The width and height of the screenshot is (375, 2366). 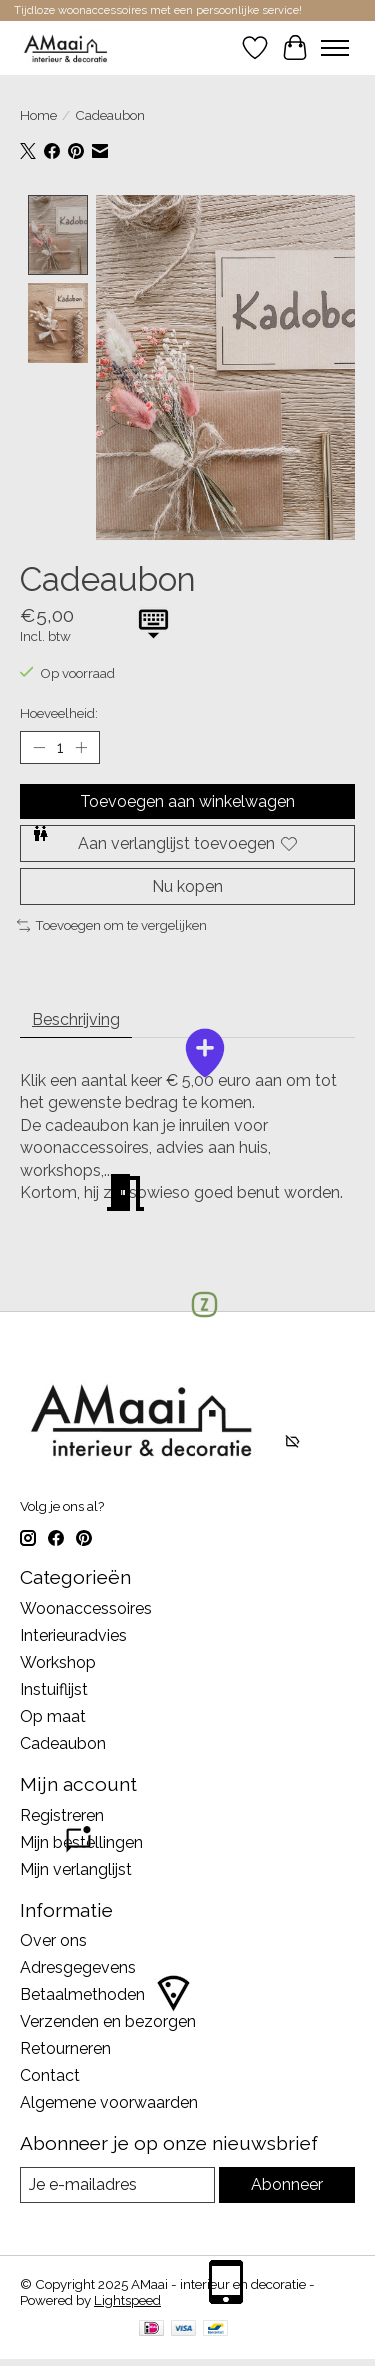 What do you see at coordinates (125, 1192) in the screenshot?
I see `access meeting room booking` at bounding box center [125, 1192].